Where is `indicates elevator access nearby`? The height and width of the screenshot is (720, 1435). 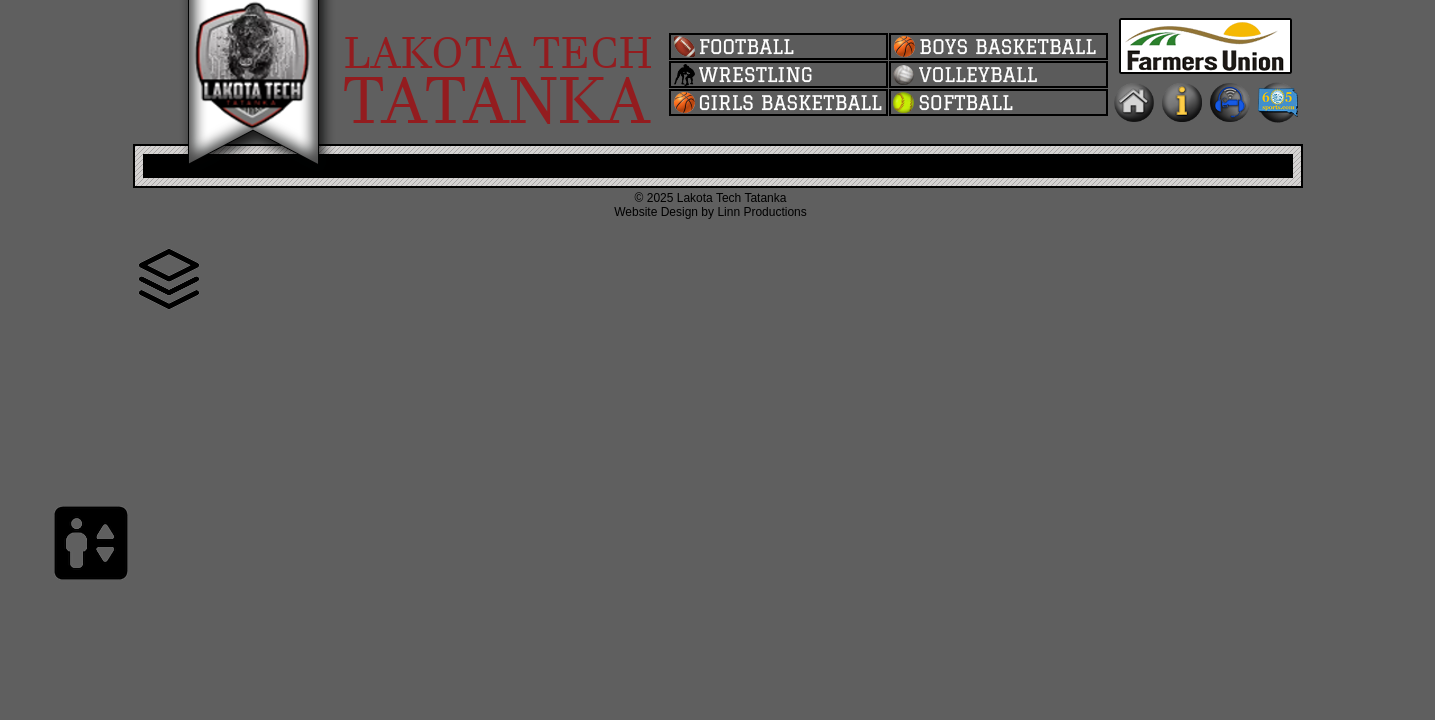 indicates elevator access nearby is located at coordinates (91, 543).